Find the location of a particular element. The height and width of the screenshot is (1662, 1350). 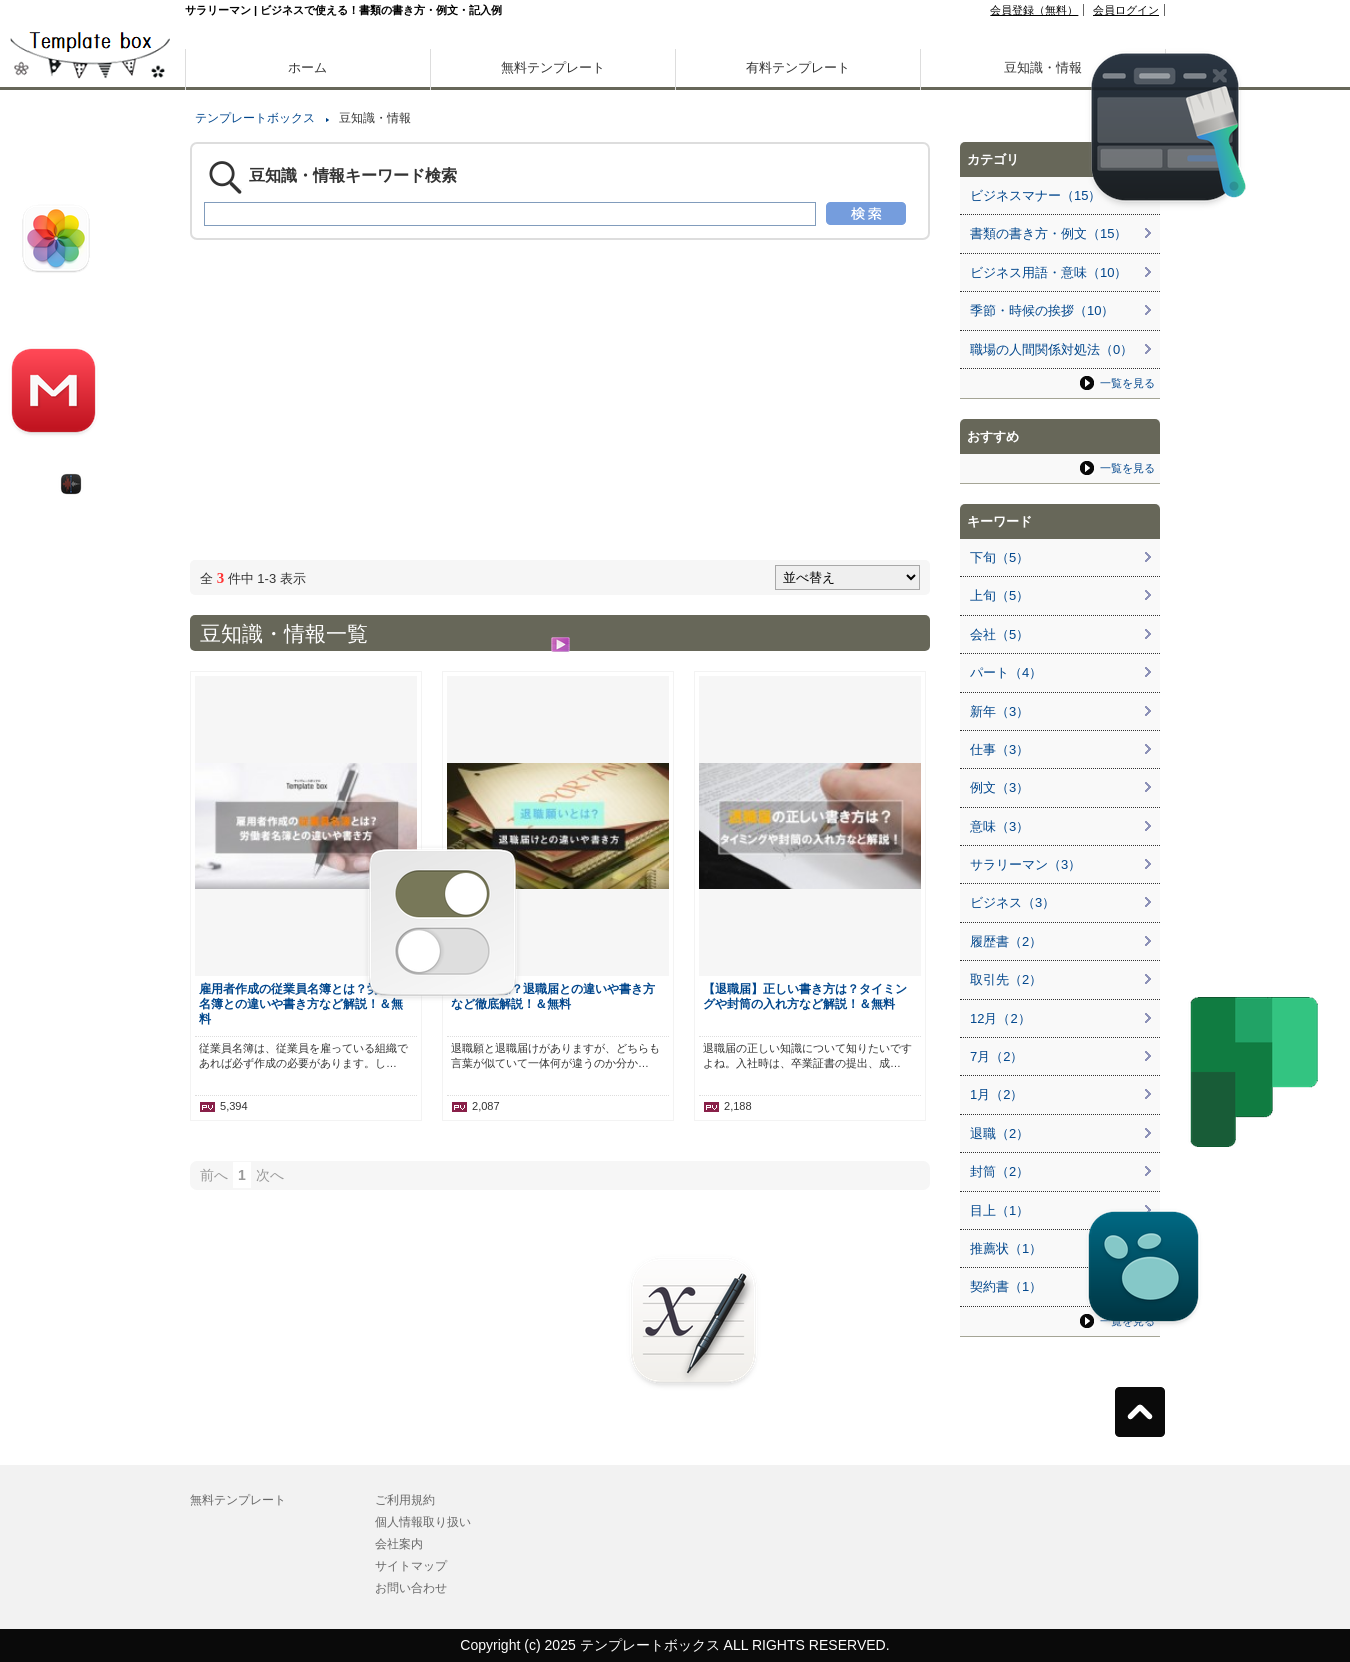

open system tweaks or customization settings is located at coordinates (442, 922).